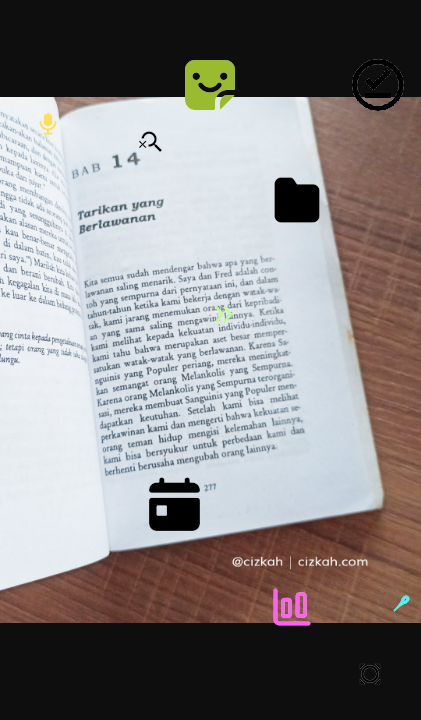 The height and width of the screenshot is (720, 421). Describe the element at coordinates (174, 505) in the screenshot. I see `open the calendar or schedule view` at that location.